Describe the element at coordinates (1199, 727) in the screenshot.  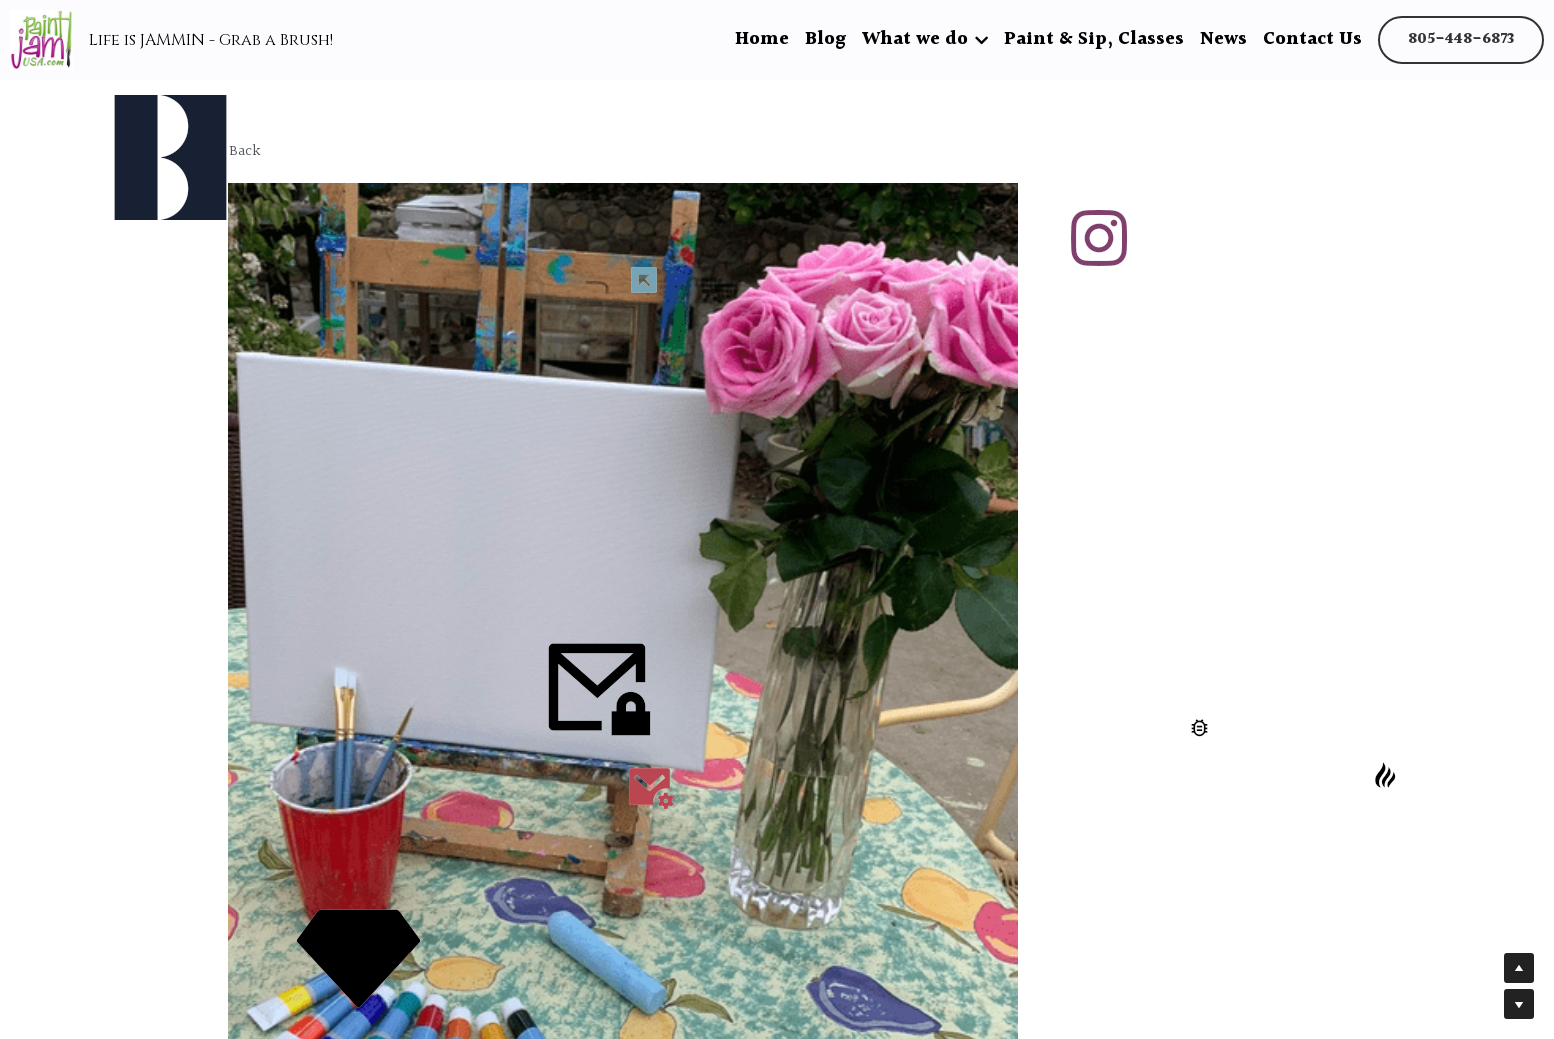
I see `report a bug or software issue` at that location.